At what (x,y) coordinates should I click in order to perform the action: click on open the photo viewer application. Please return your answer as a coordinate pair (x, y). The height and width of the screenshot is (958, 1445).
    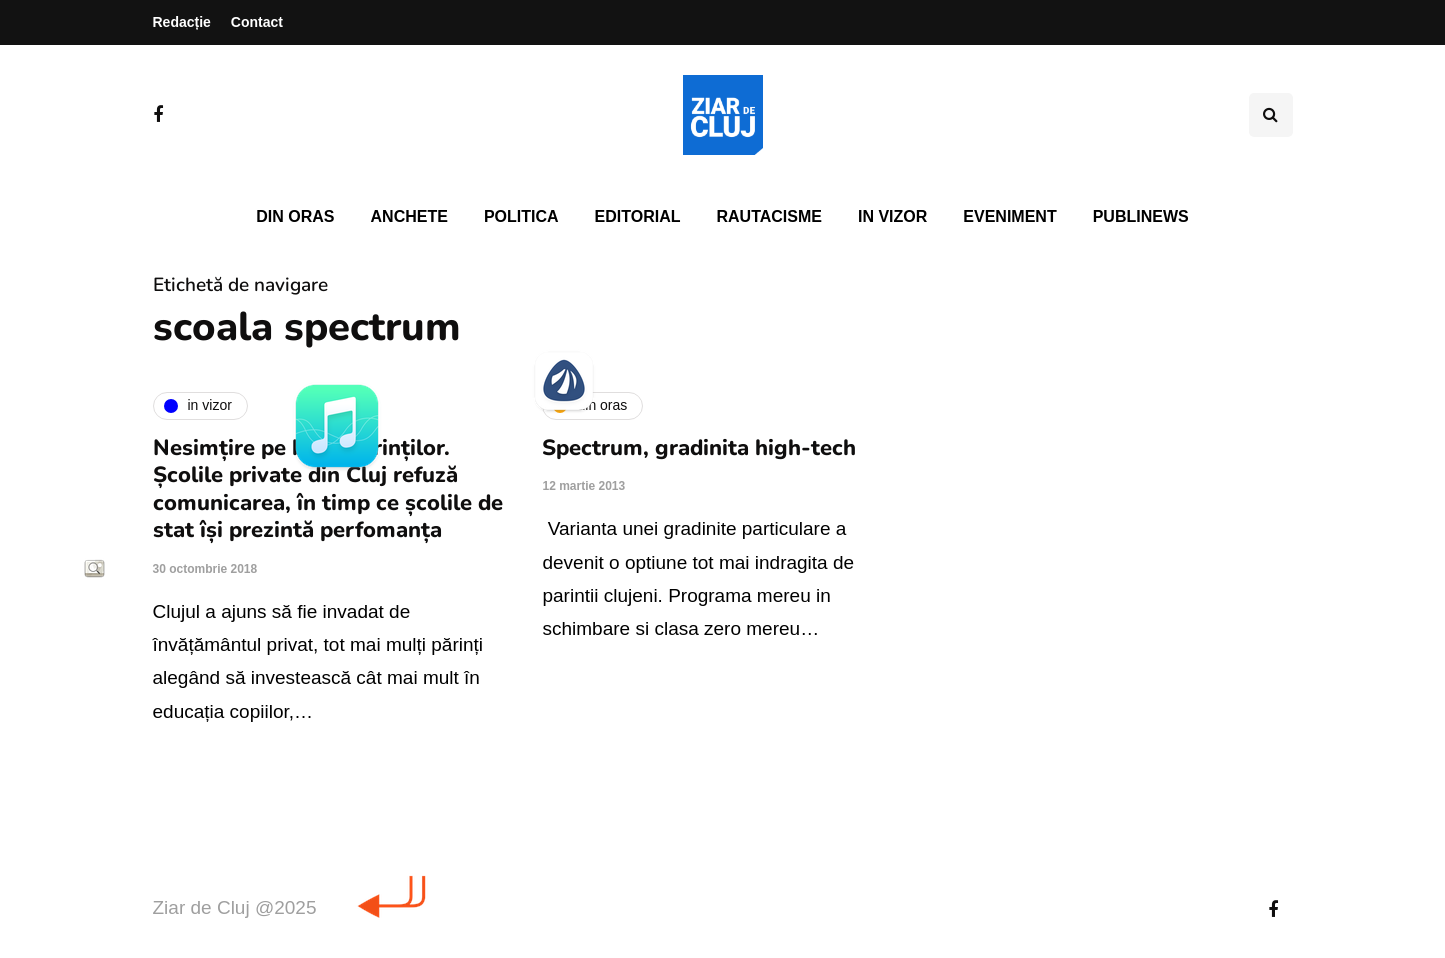
    Looking at the image, I should click on (94, 568).